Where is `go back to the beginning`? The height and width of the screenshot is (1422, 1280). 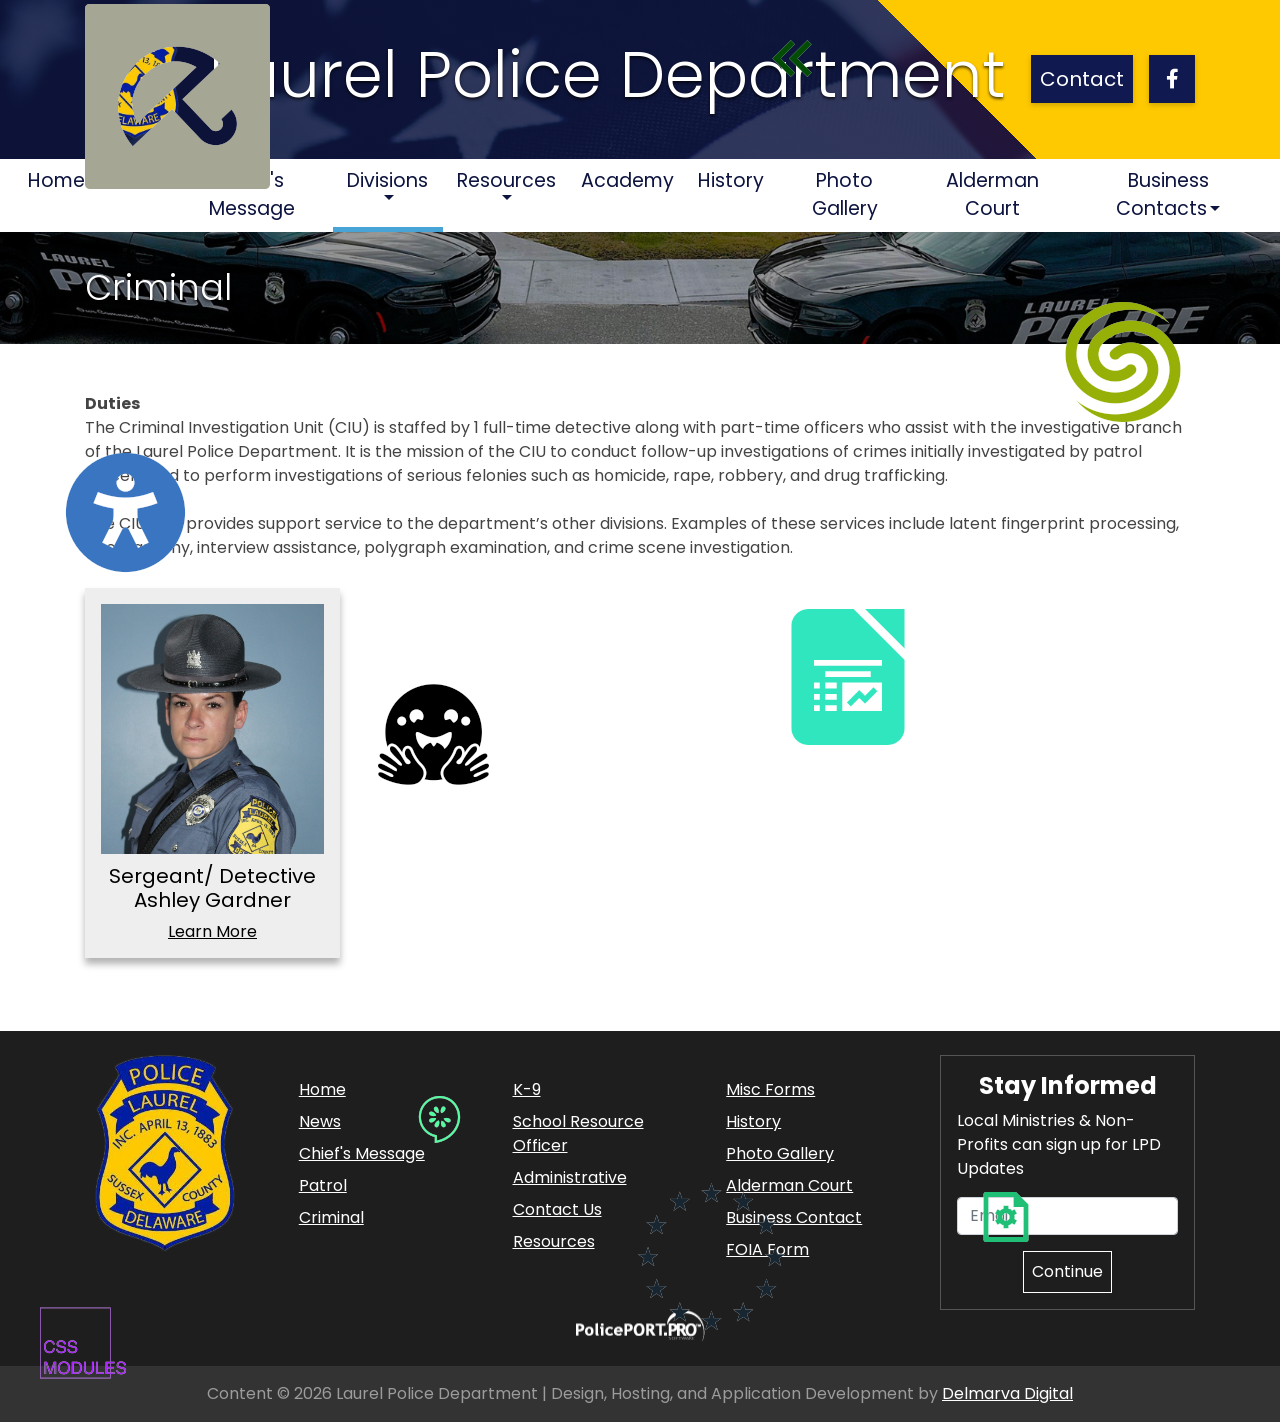
go back to the beginning is located at coordinates (793, 58).